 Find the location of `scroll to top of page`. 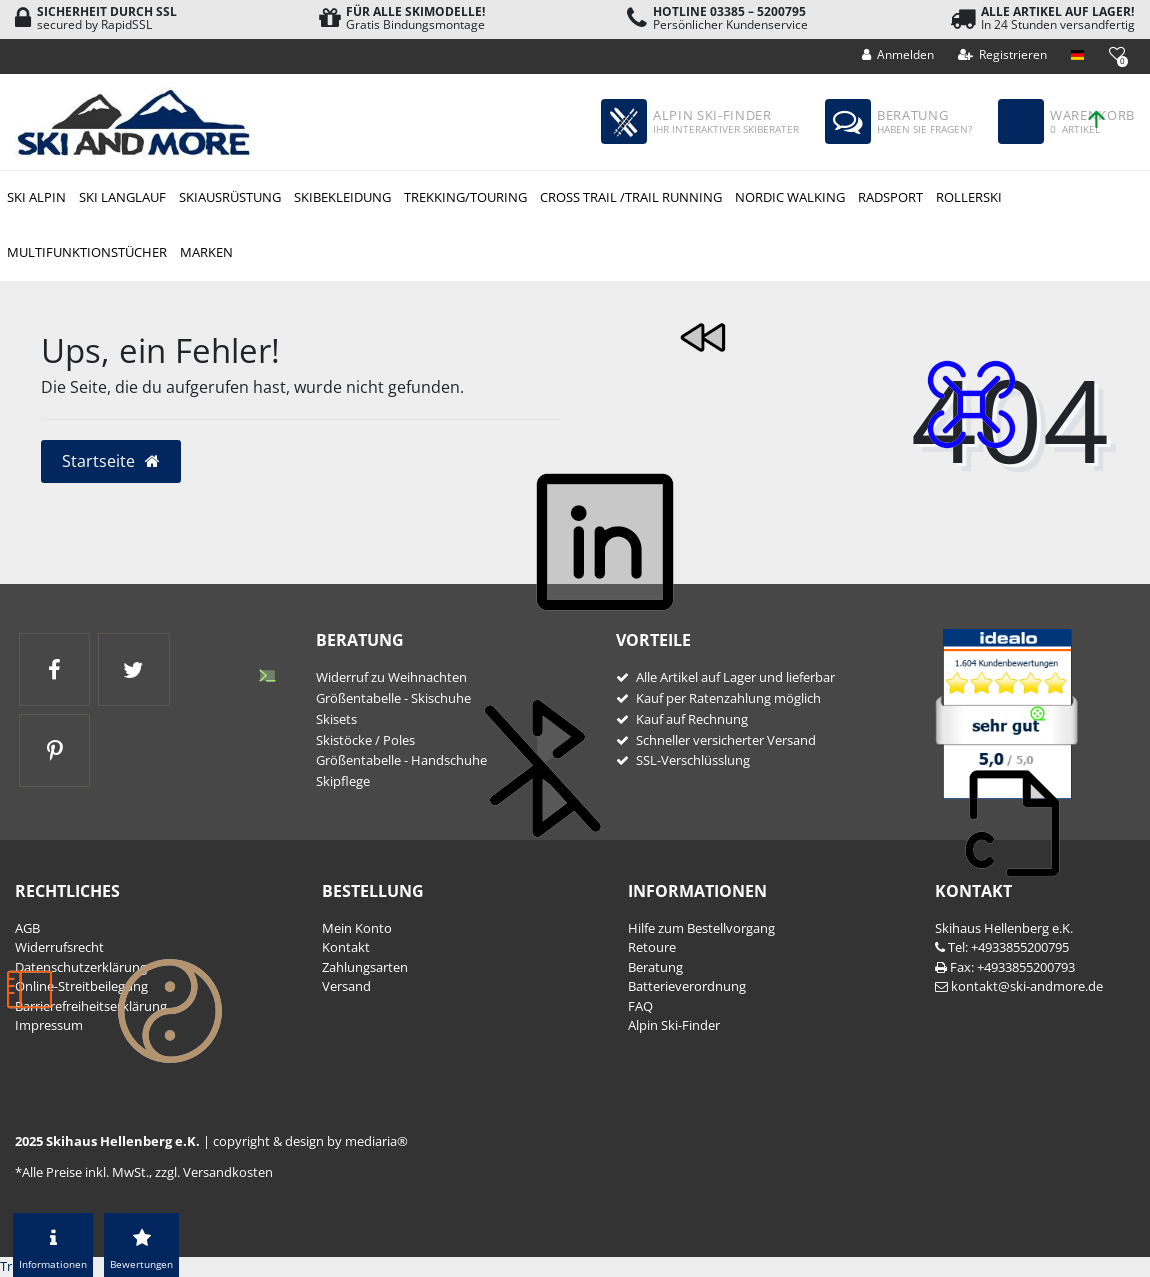

scroll to top of page is located at coordinates (1096, 120).